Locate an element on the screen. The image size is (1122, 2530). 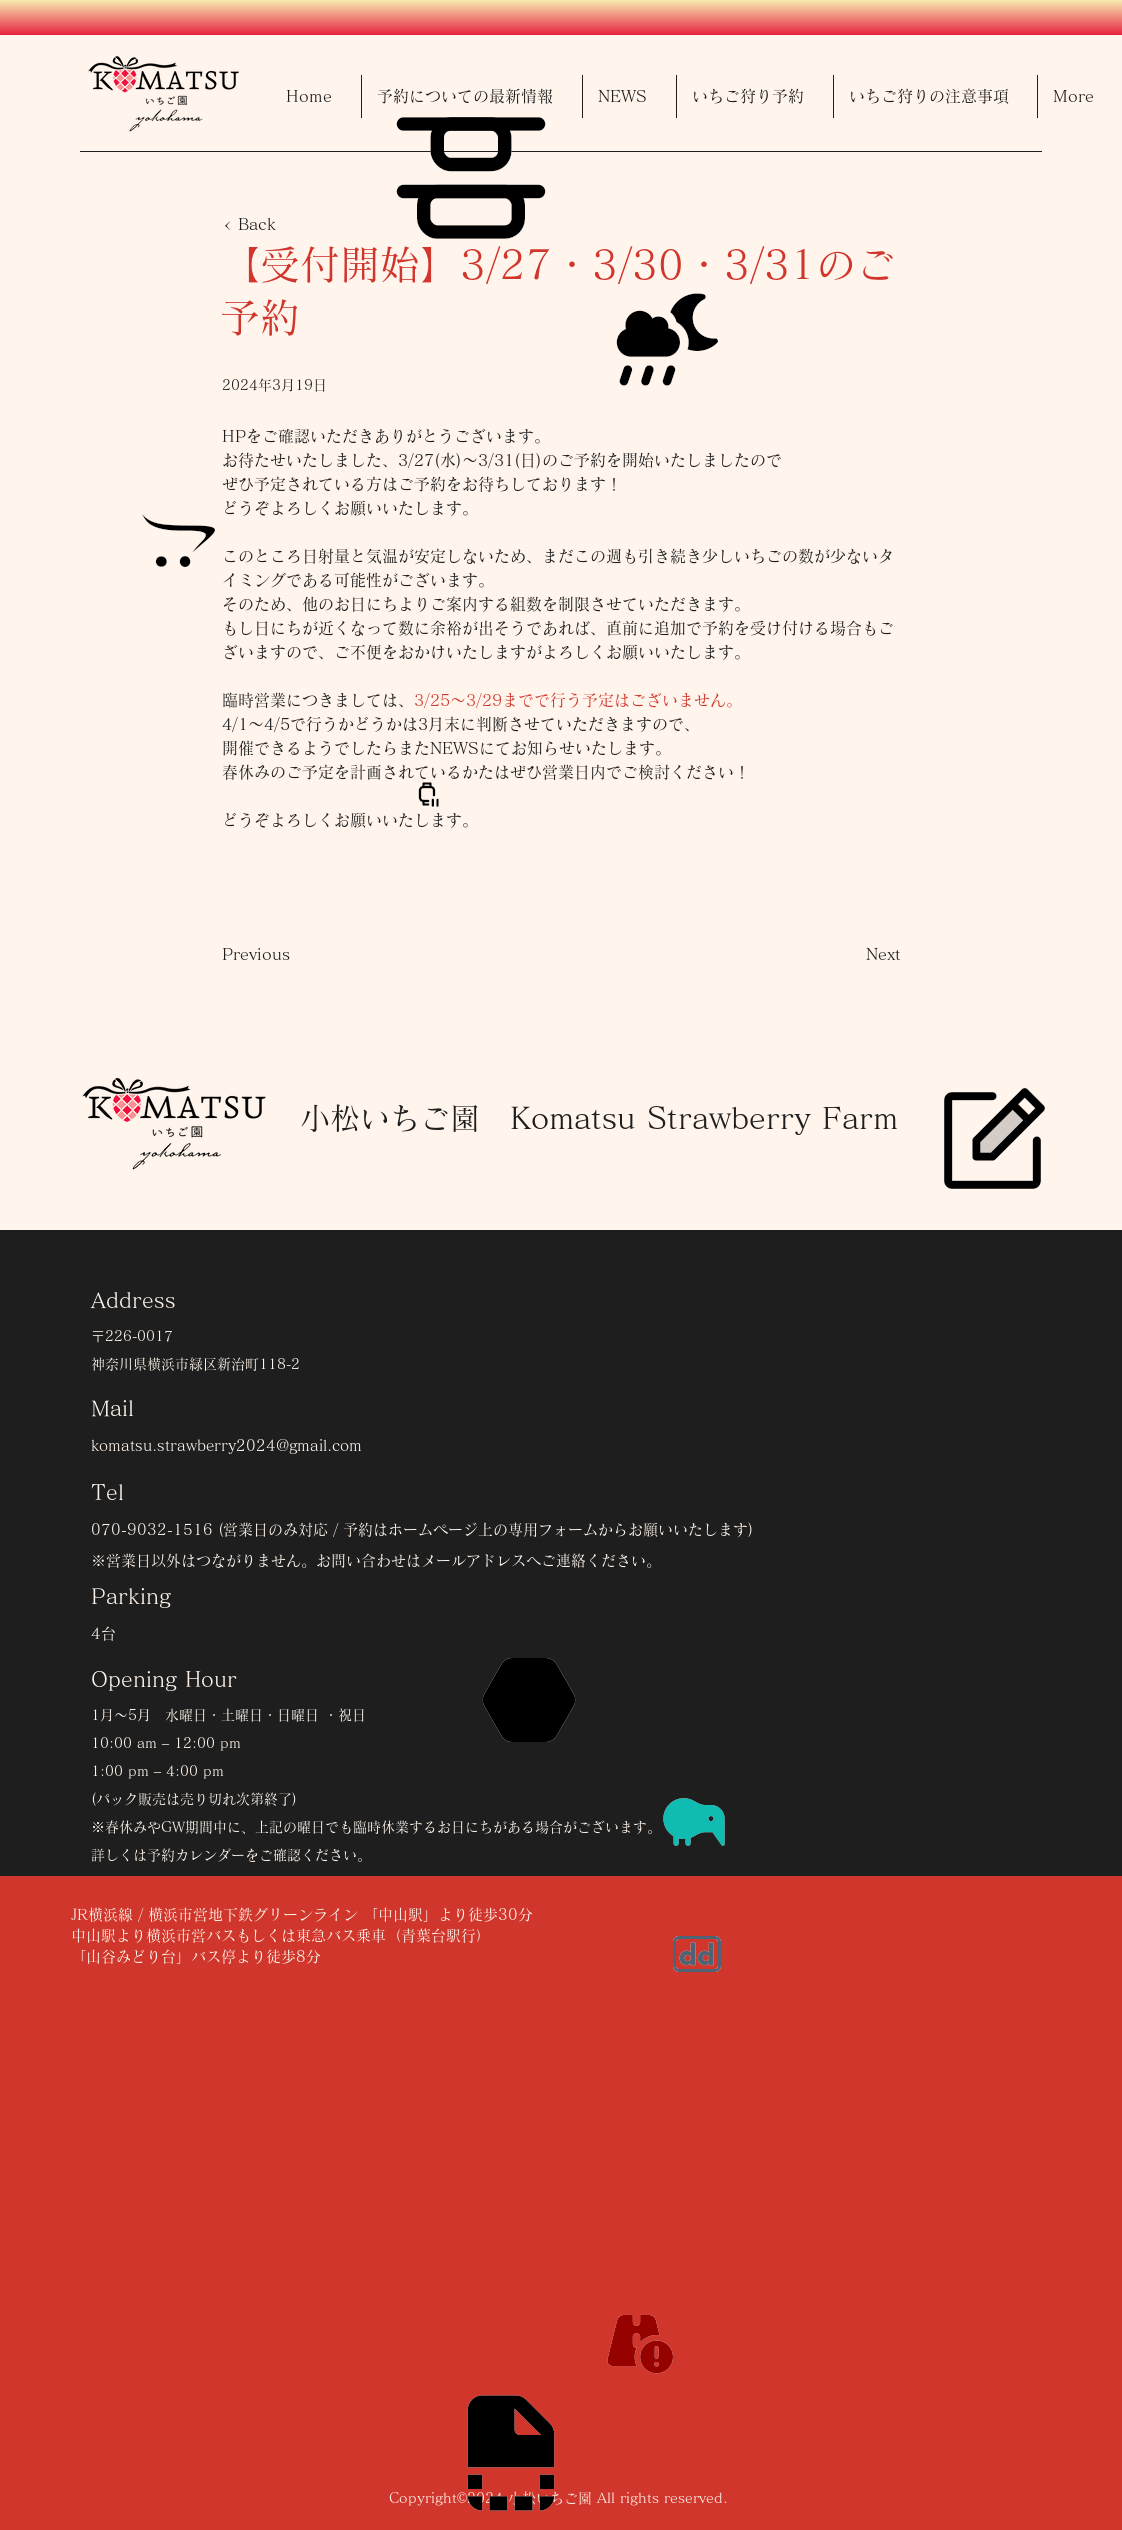
indicates nighttime rain in weather forecast is located at coordinates (668, 339).